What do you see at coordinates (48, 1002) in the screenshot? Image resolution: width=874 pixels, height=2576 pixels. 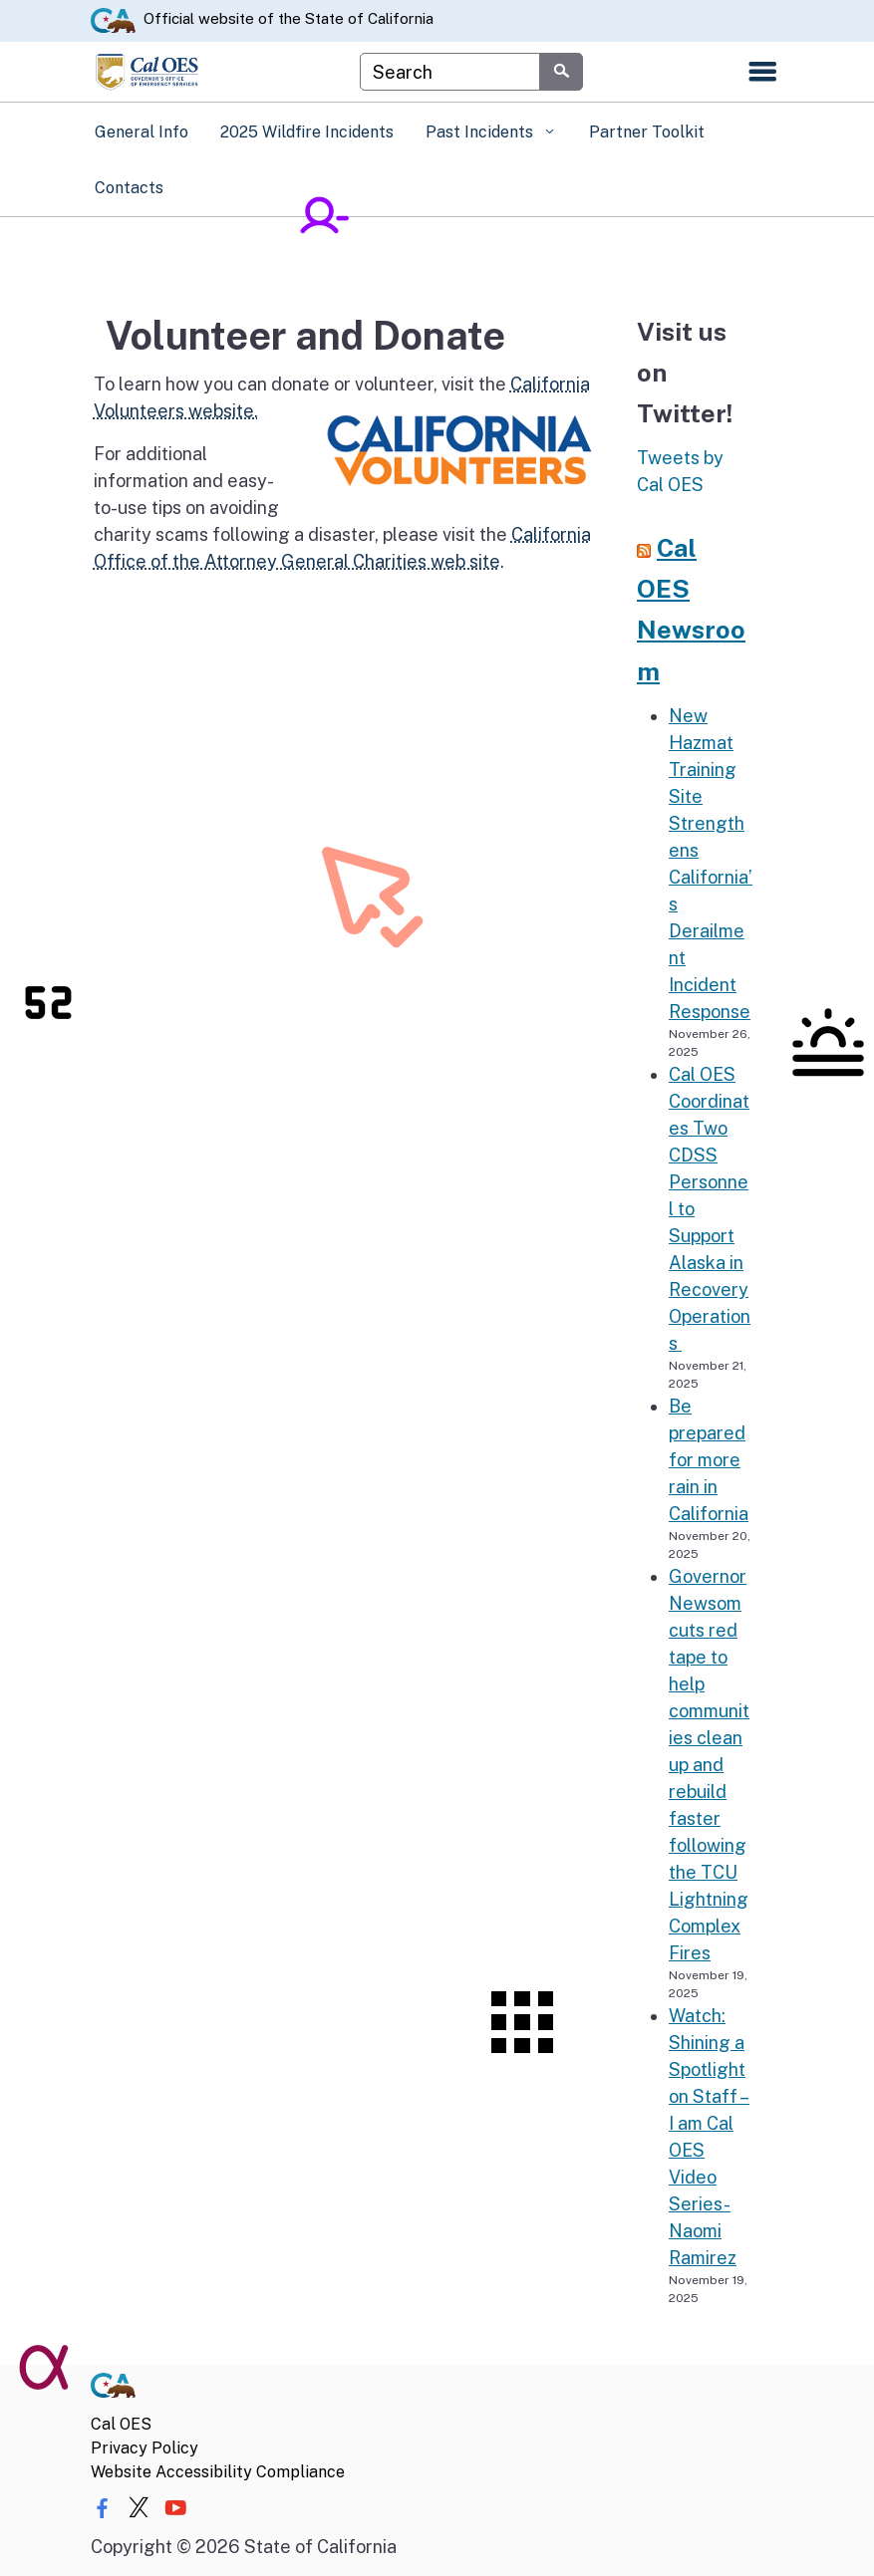 I see `indicates item number 52 in a list or sequence` at bounding box center [48, 1002].